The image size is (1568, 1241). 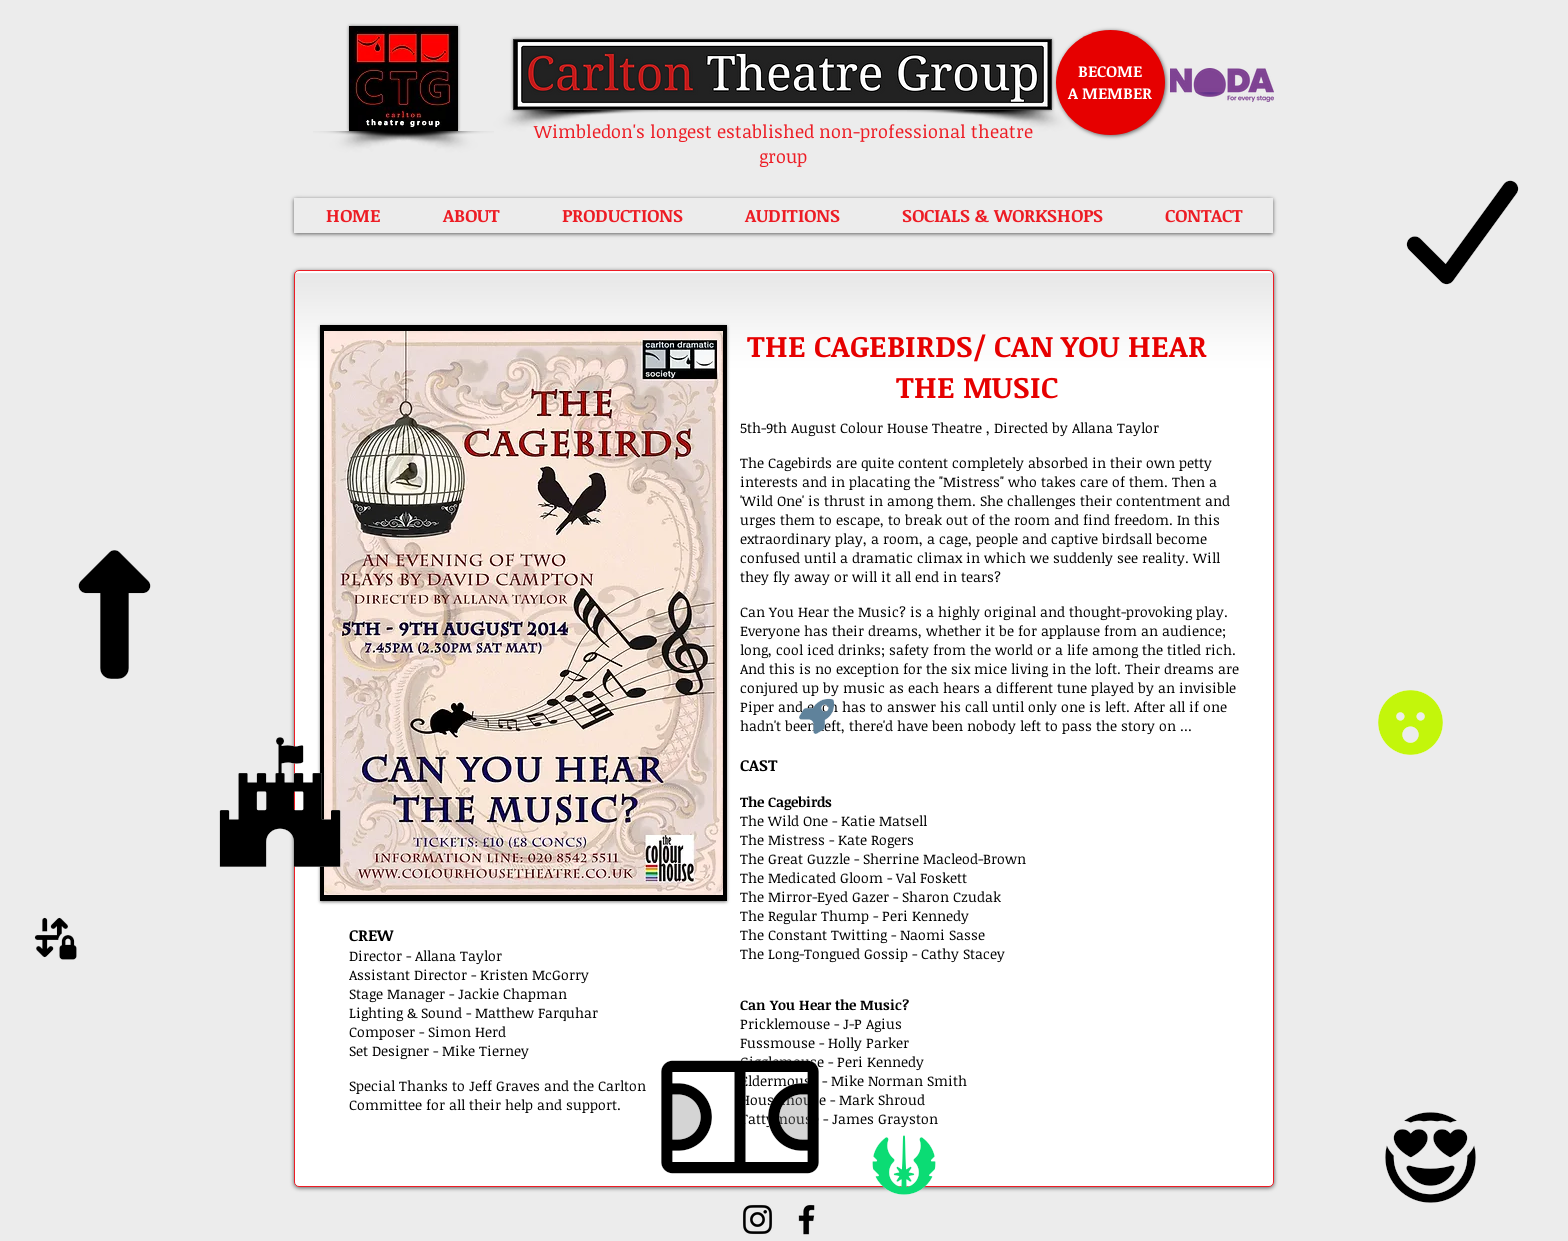 I want to click on fort awesome brand logo, so click(x=280, y=802).